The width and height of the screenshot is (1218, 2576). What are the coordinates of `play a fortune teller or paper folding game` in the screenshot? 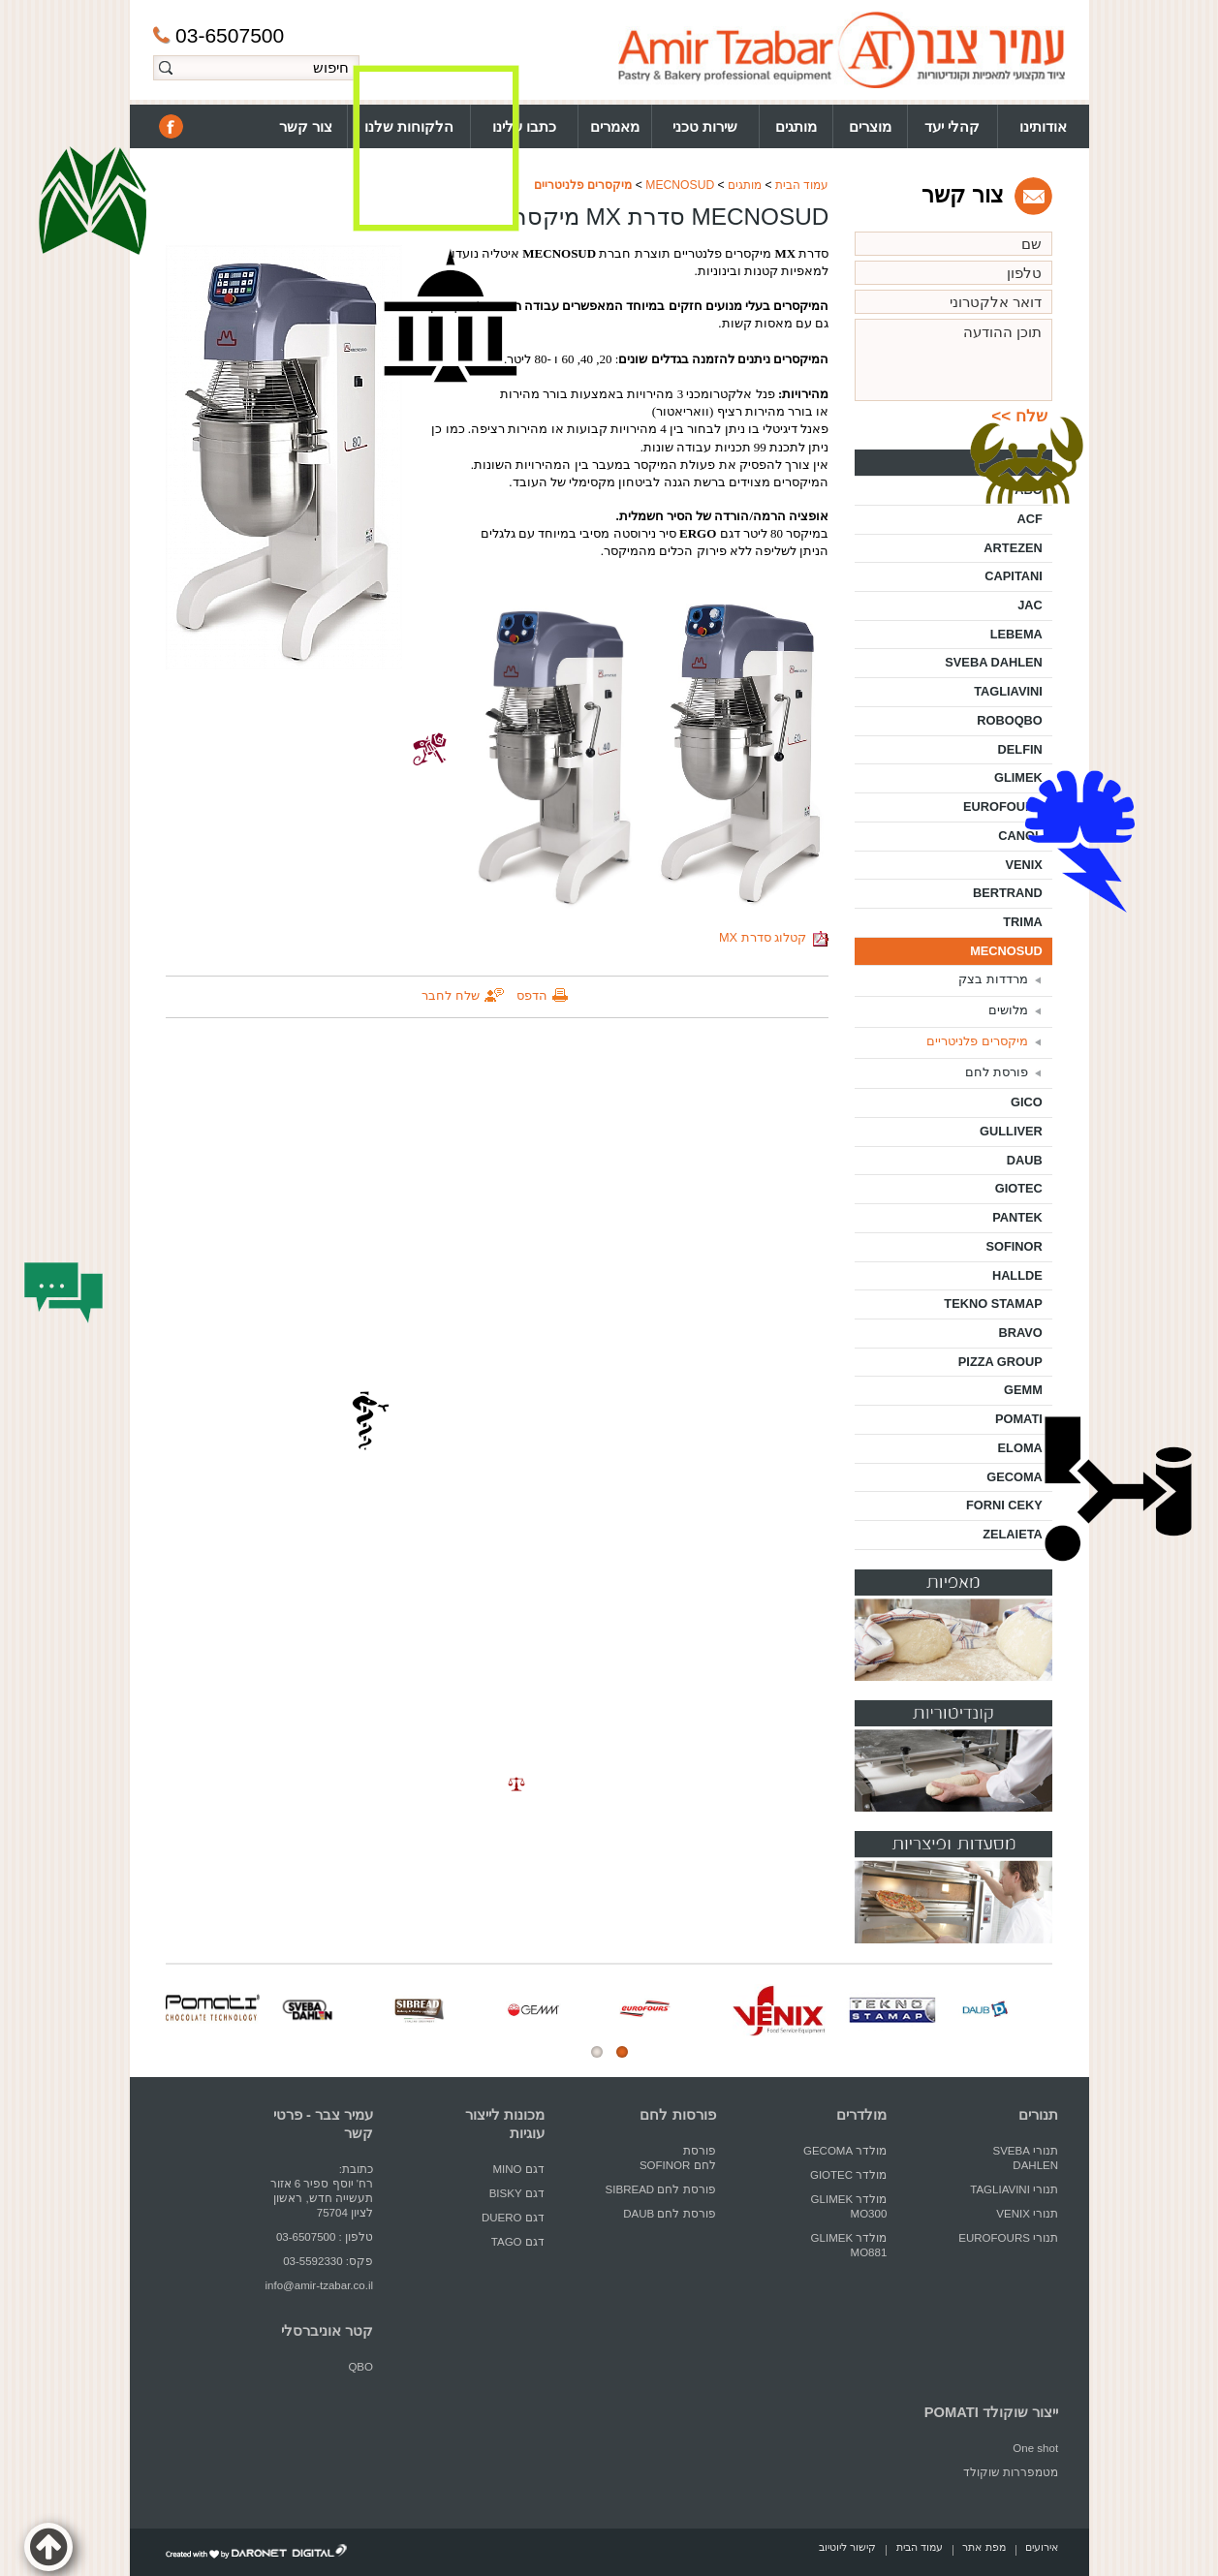 It's located at (92, 201).